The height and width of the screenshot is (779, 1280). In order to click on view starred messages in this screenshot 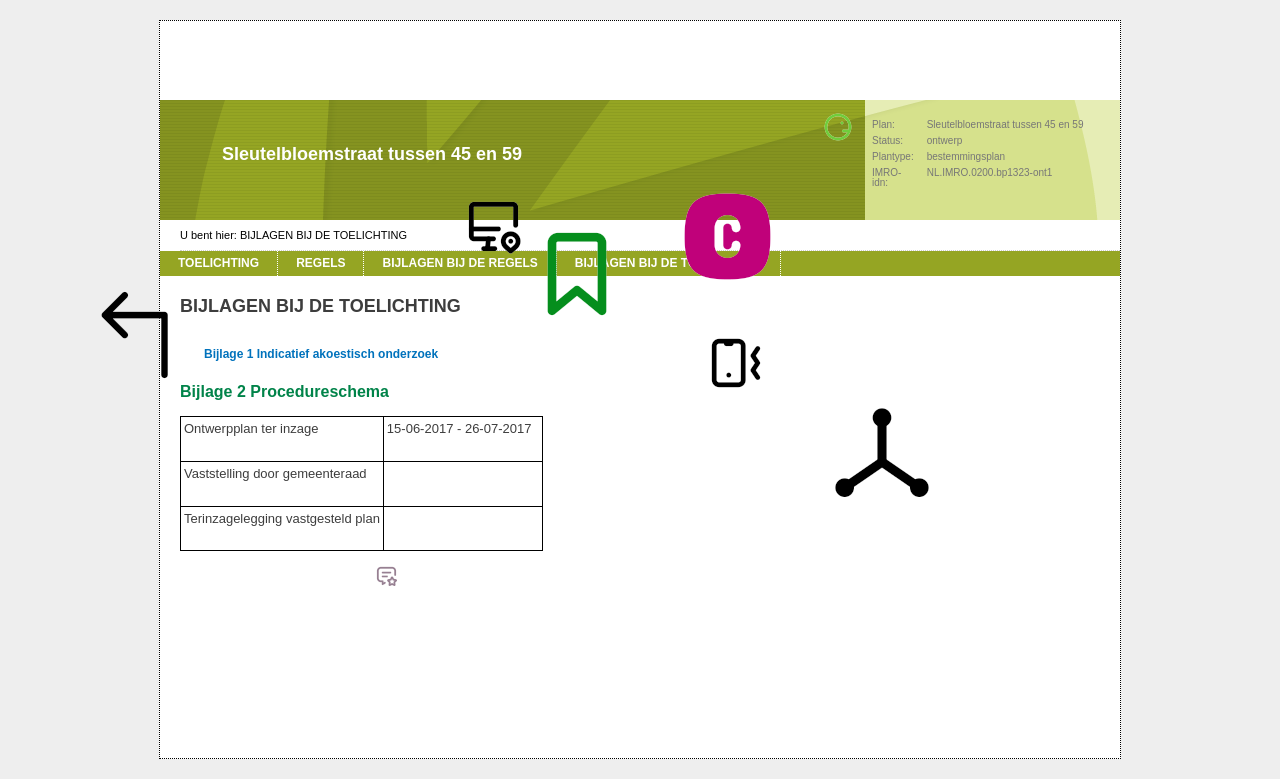, I will do `click(386, 575)`.